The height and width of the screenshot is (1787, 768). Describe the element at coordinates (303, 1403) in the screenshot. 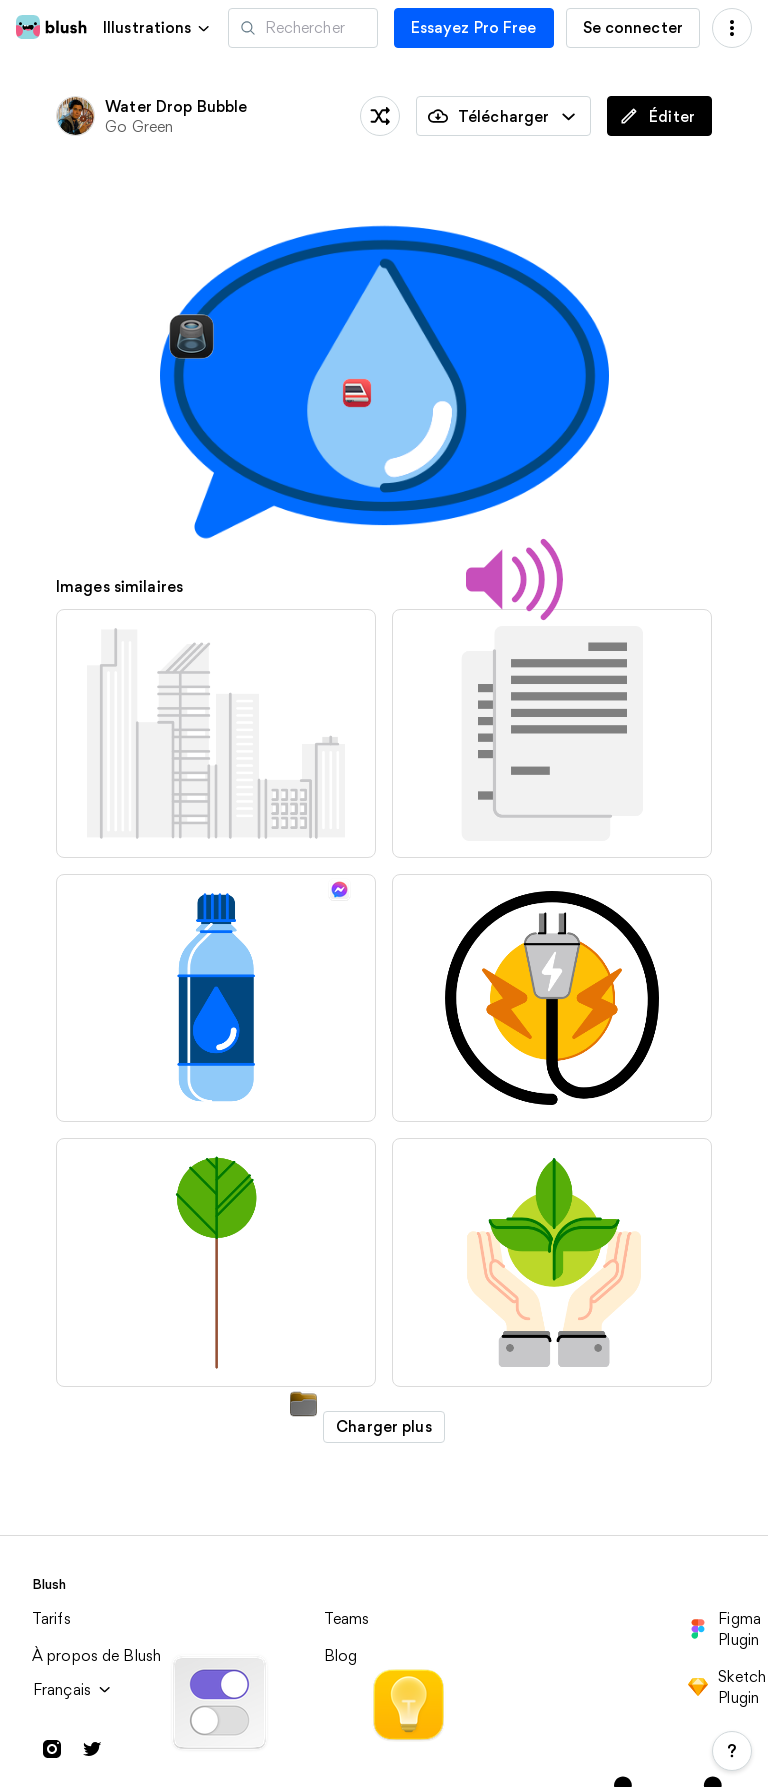

I see `drop files here to move them into this folder` at that location.